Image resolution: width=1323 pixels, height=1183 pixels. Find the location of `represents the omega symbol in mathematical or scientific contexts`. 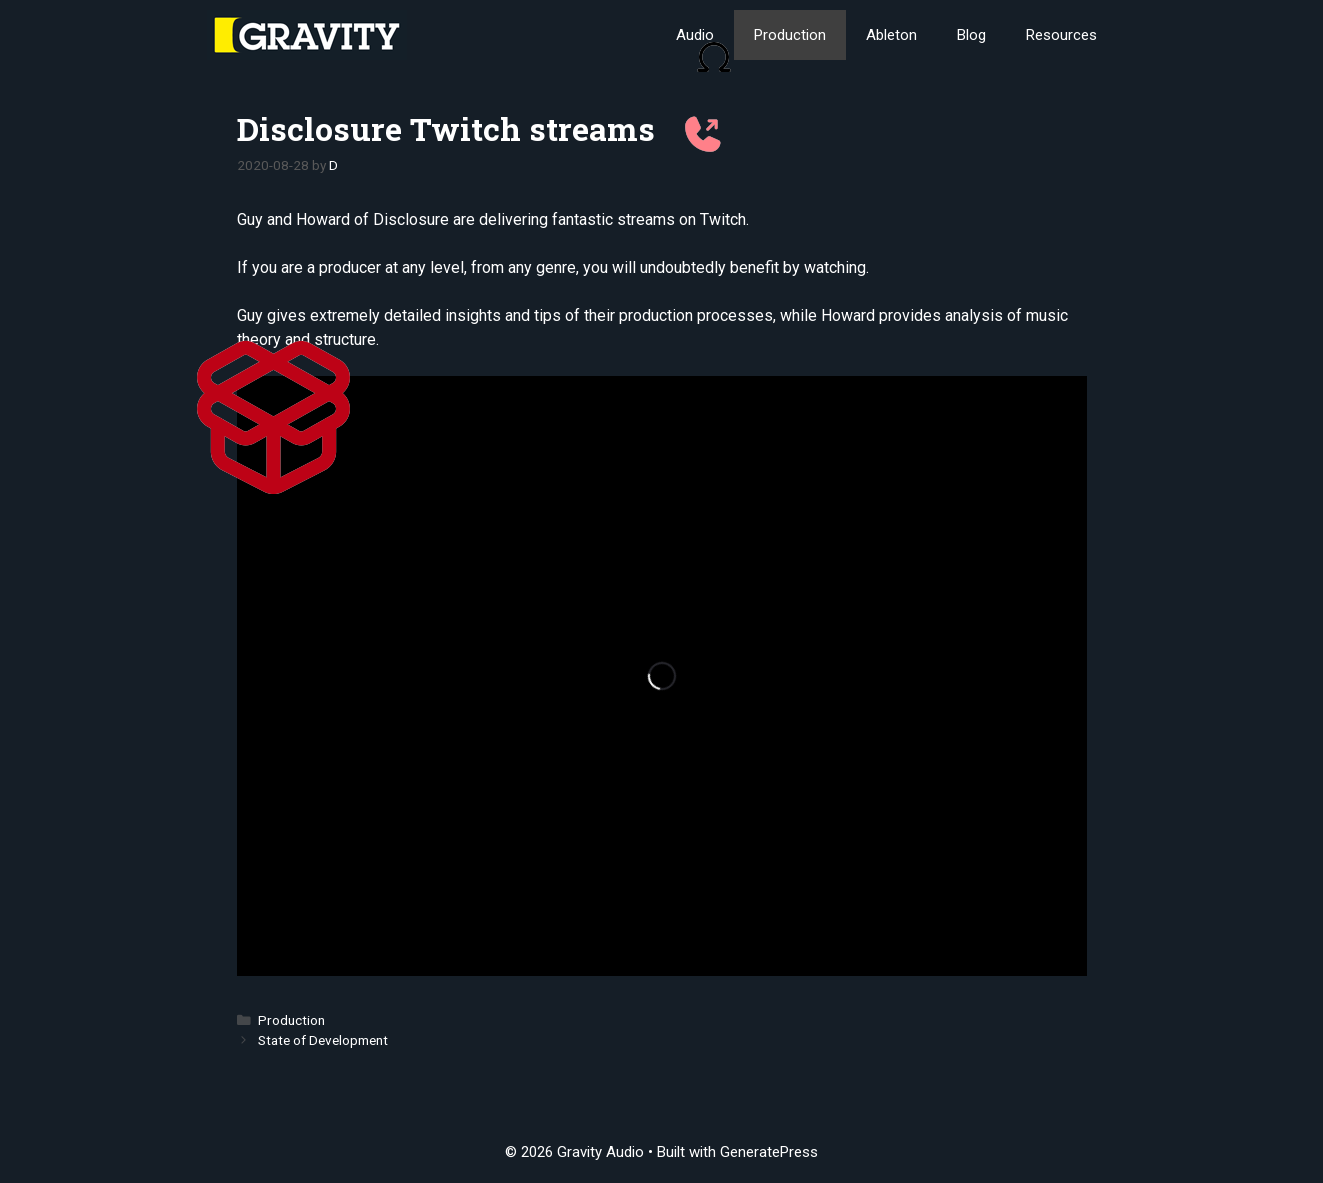

represents the omega symbol in mathematical or scientific contexts is located at coordinates (714, 57).